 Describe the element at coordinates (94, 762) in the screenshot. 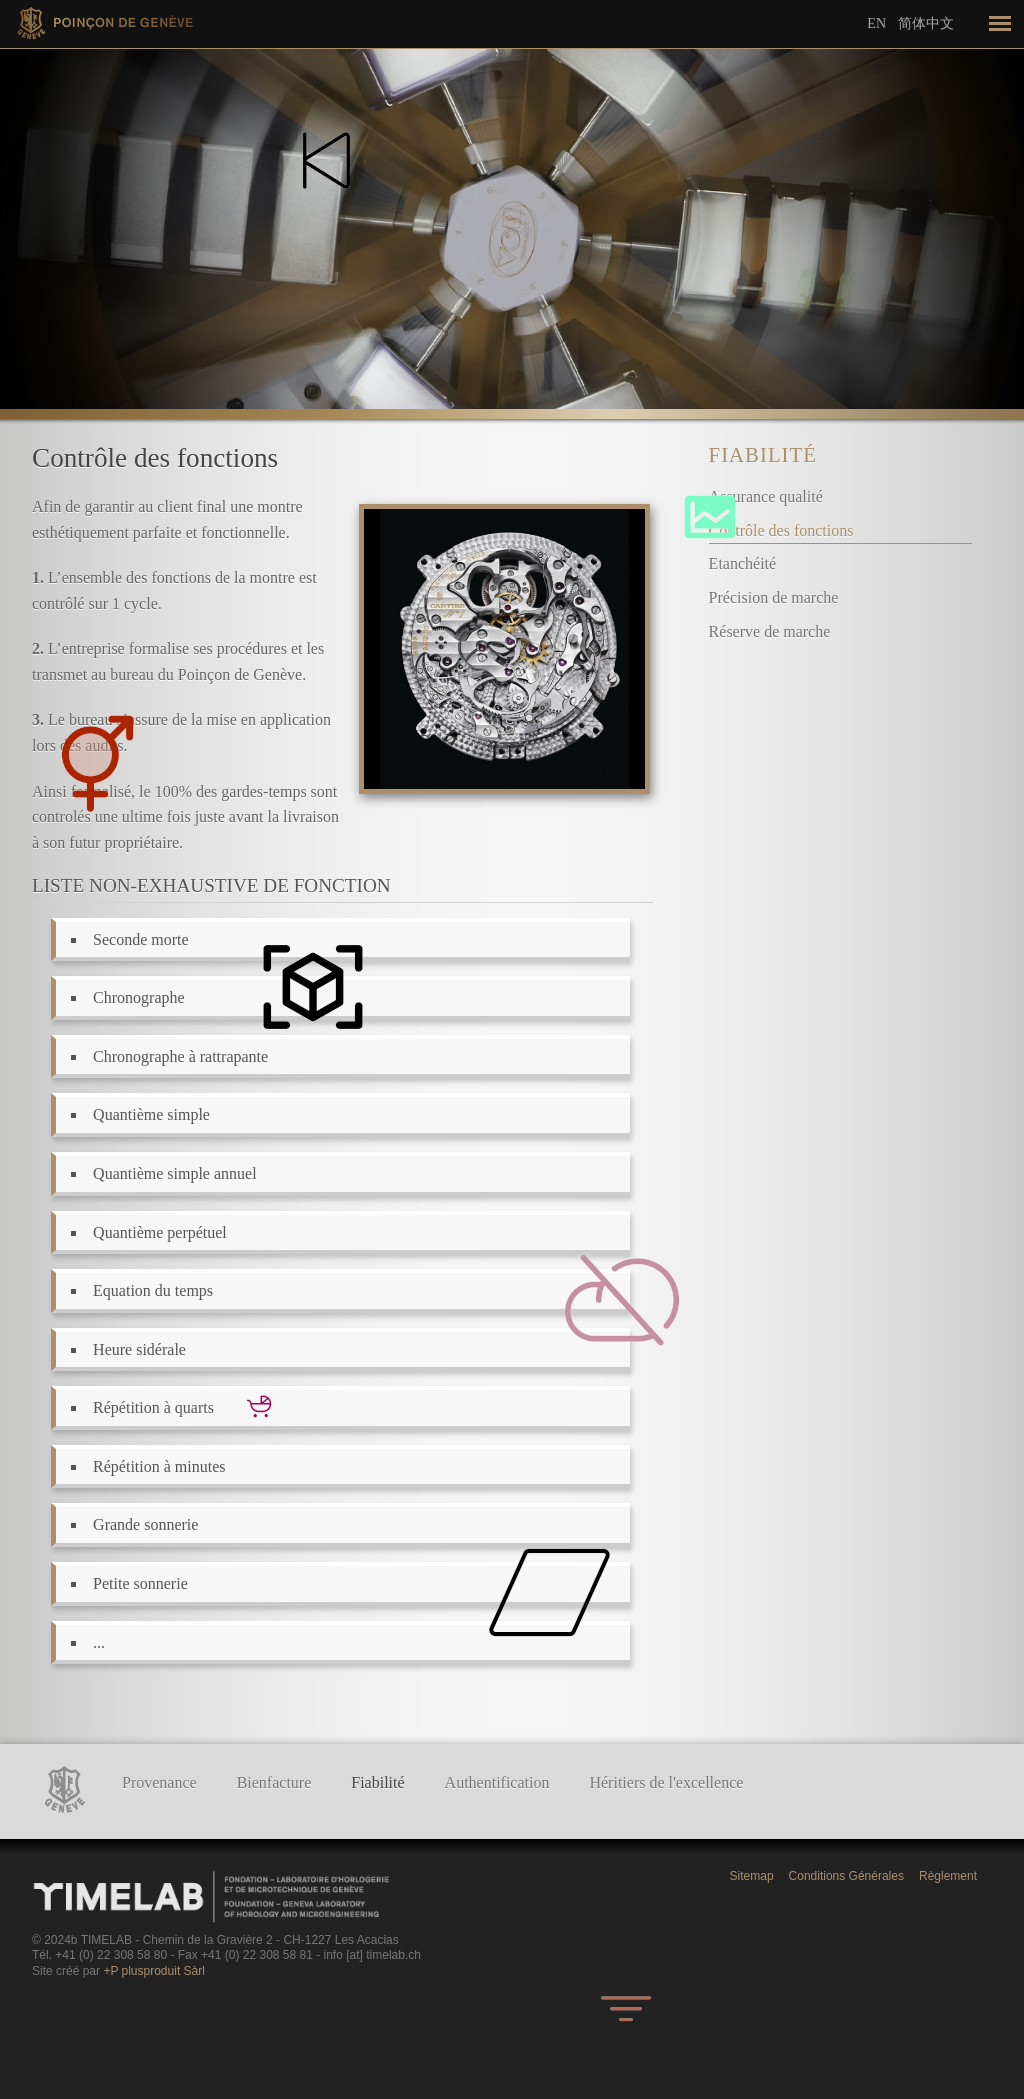

I see `indicates intersex gender identity` at that location.